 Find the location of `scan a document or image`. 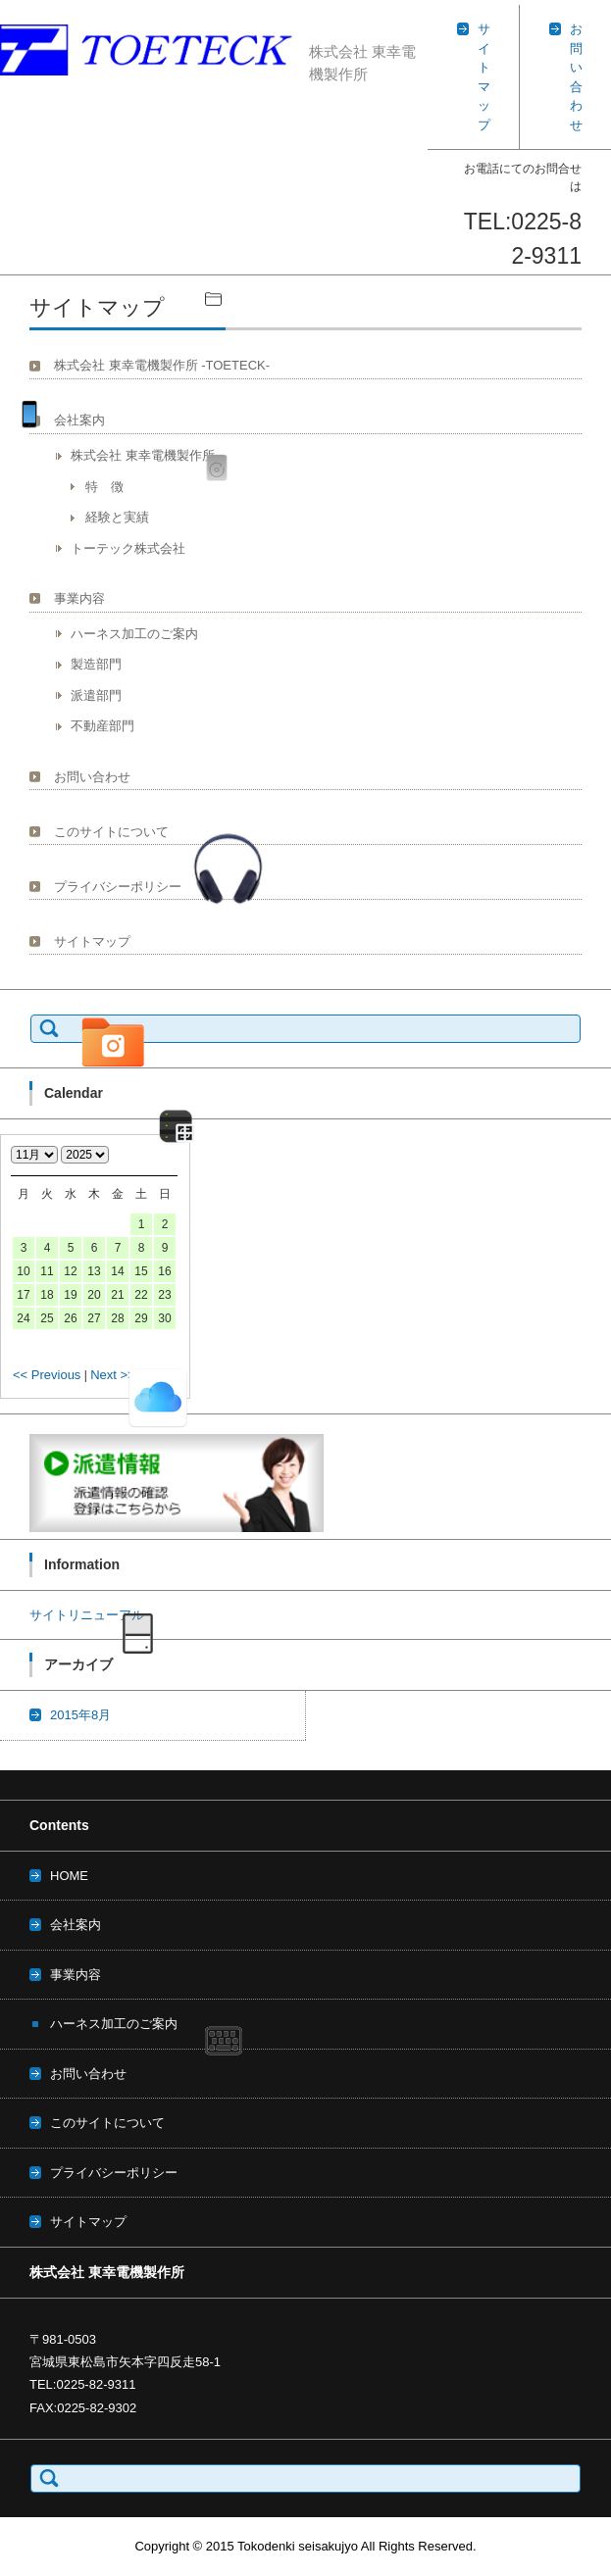

scan a document or image is located at coordinates (137, 1633).